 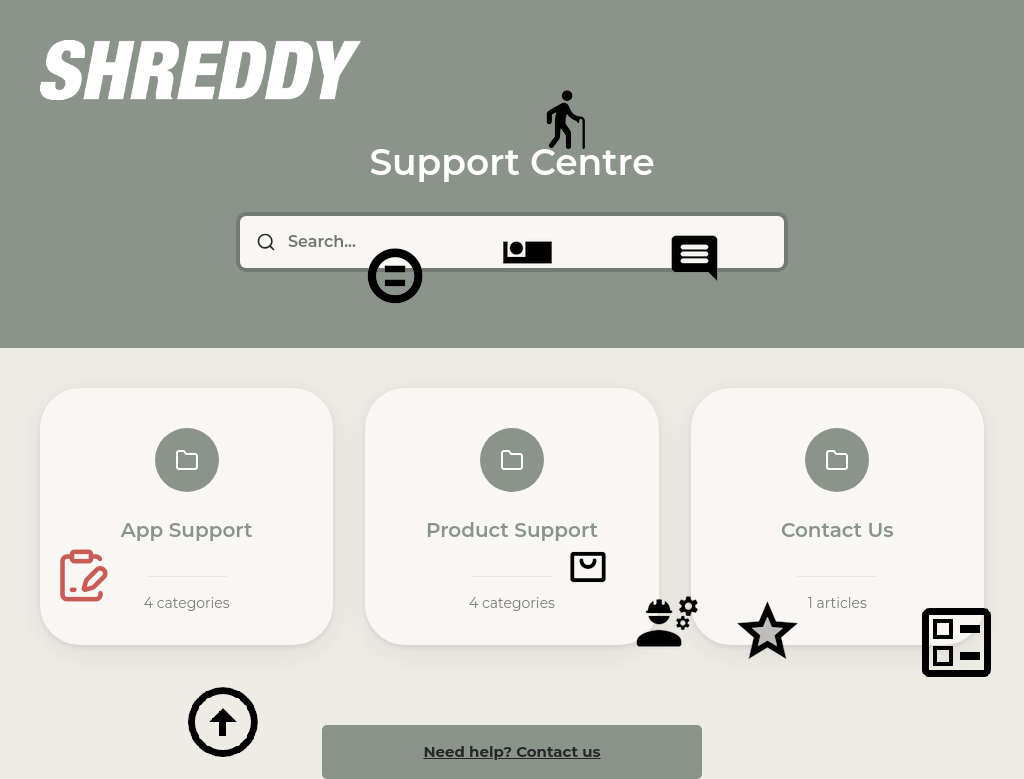 What do you see at coordinates (588, 567) in the screenshot?
I see `view your shopping bag` at bounding box center [588, 567].